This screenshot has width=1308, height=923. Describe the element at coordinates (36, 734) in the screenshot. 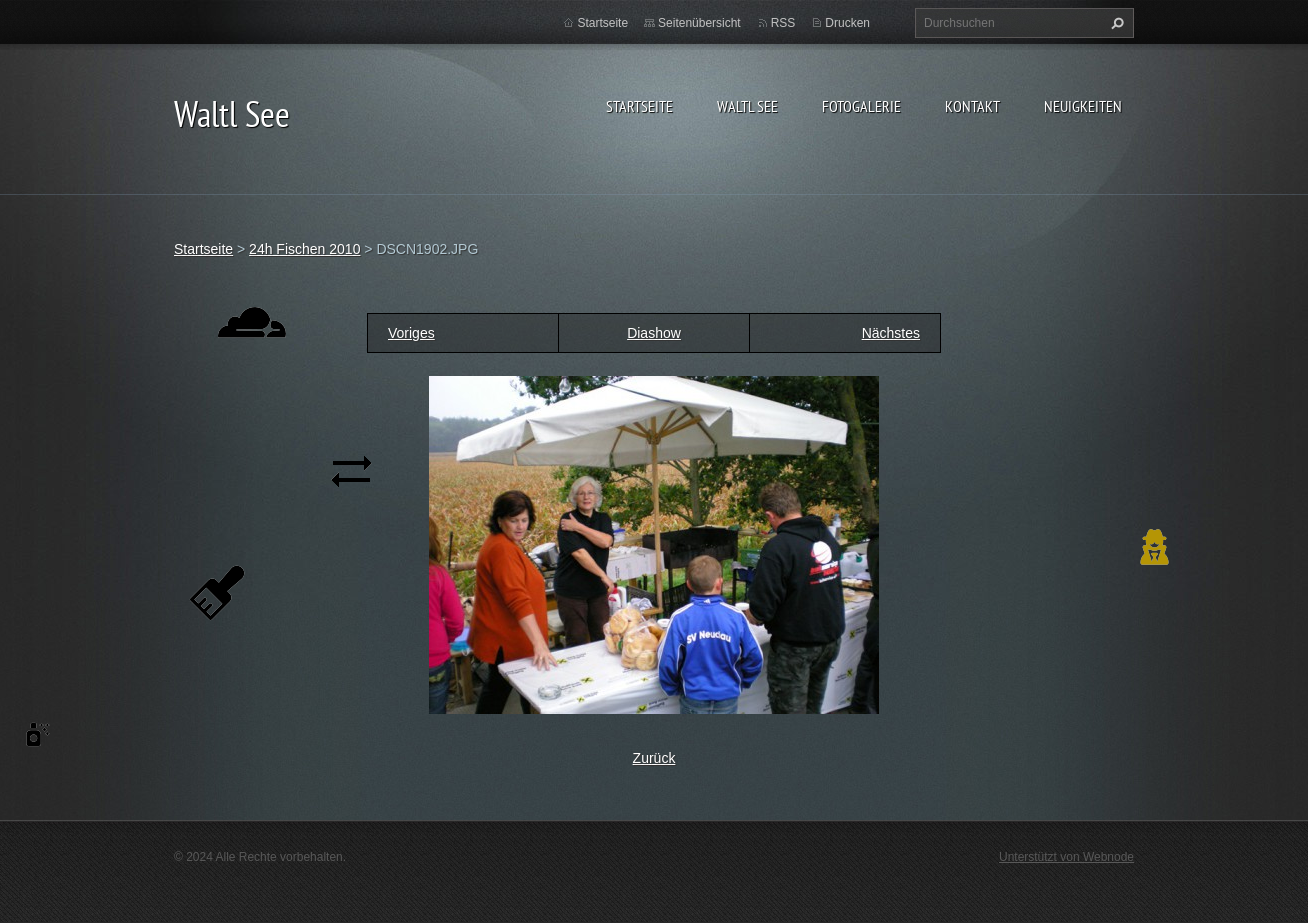

I see `apply effects or filters to content` at that location.